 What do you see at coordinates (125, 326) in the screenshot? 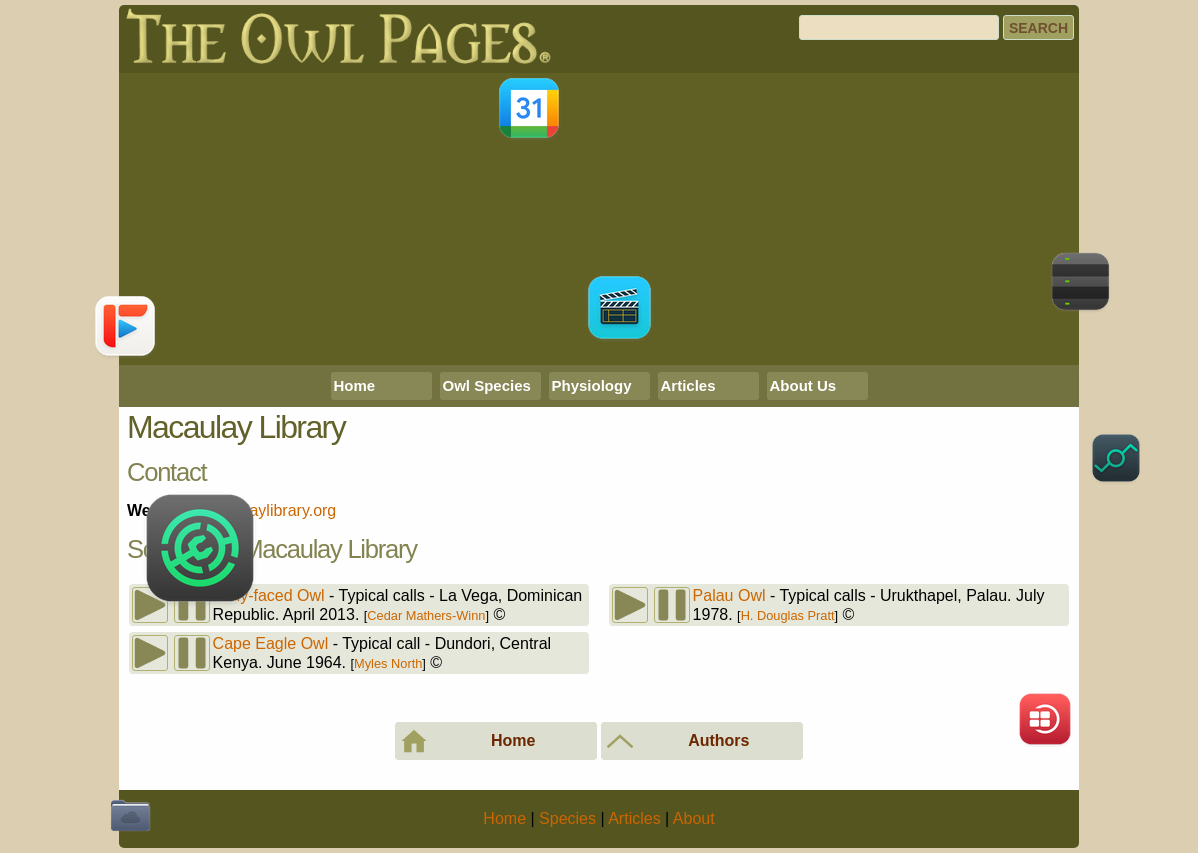
I see `open FreeTube app` at bounding box center [125, 326].